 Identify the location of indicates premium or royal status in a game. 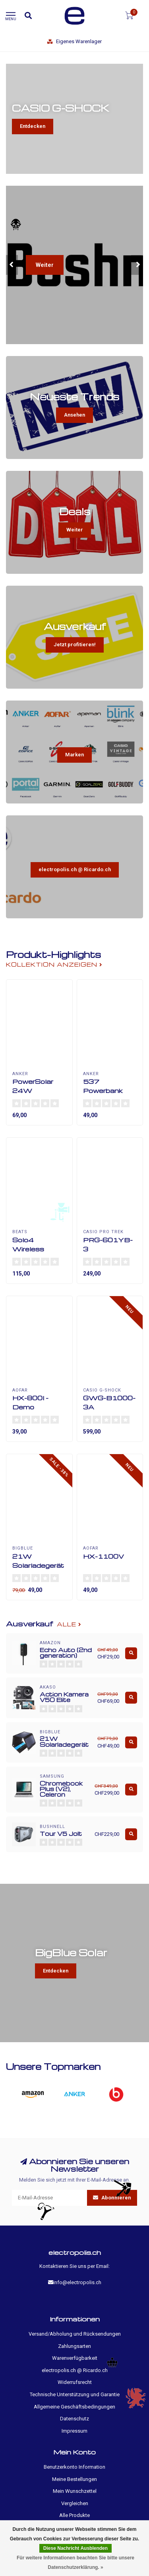
(112, 2362).